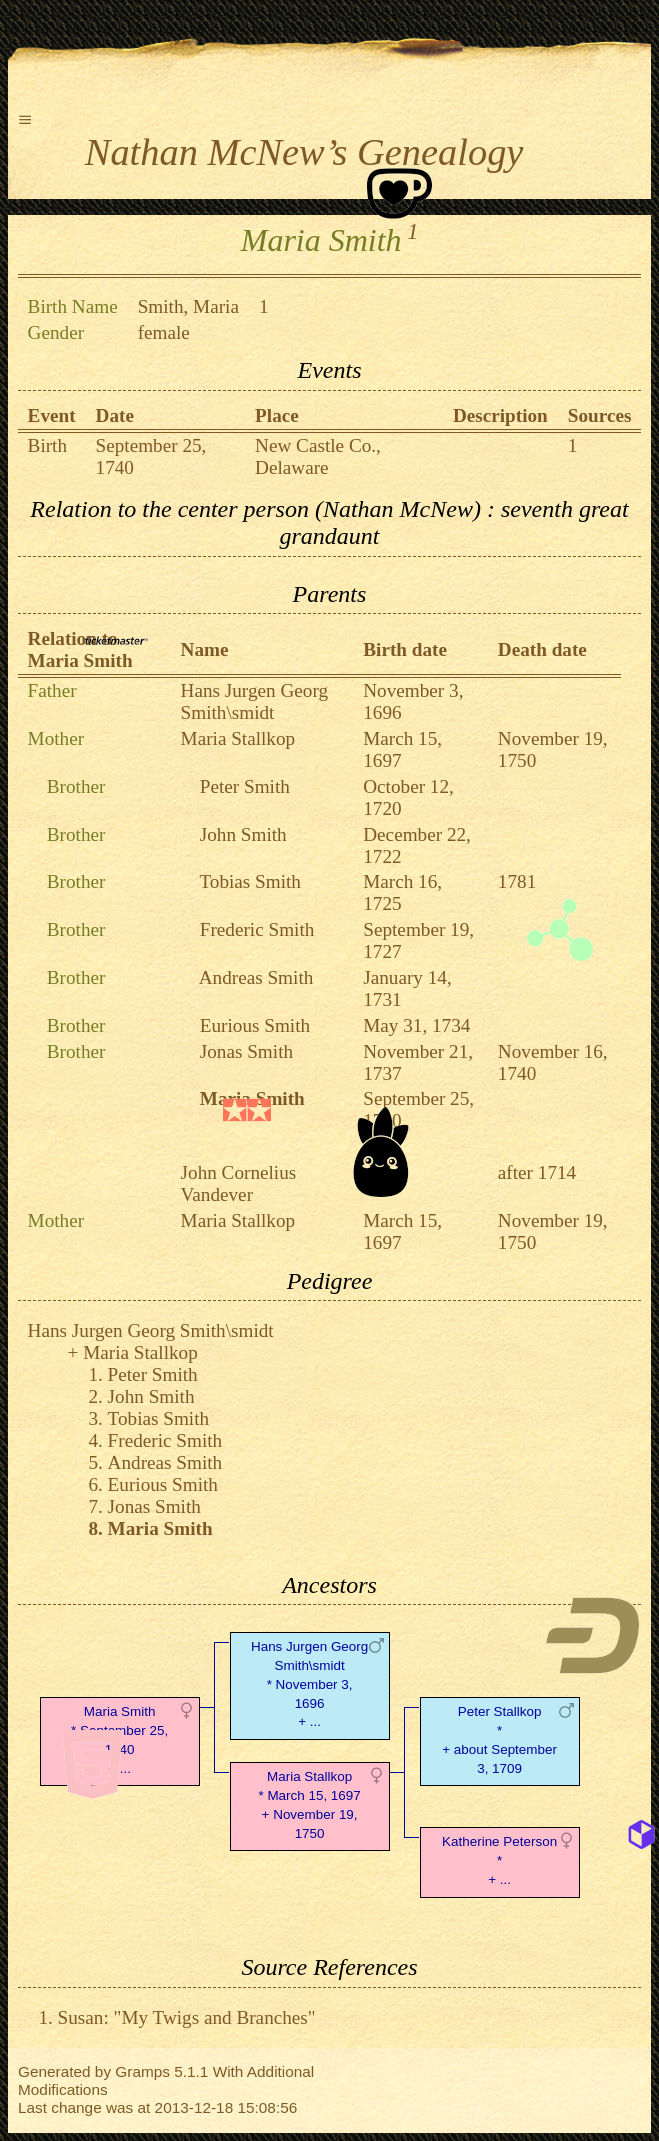 This screenshot has width=659, height=2141. Describe the element at coordinates (92, 1764) in the screenshot. I see `indicates content built with HTML5 technology` at that location.